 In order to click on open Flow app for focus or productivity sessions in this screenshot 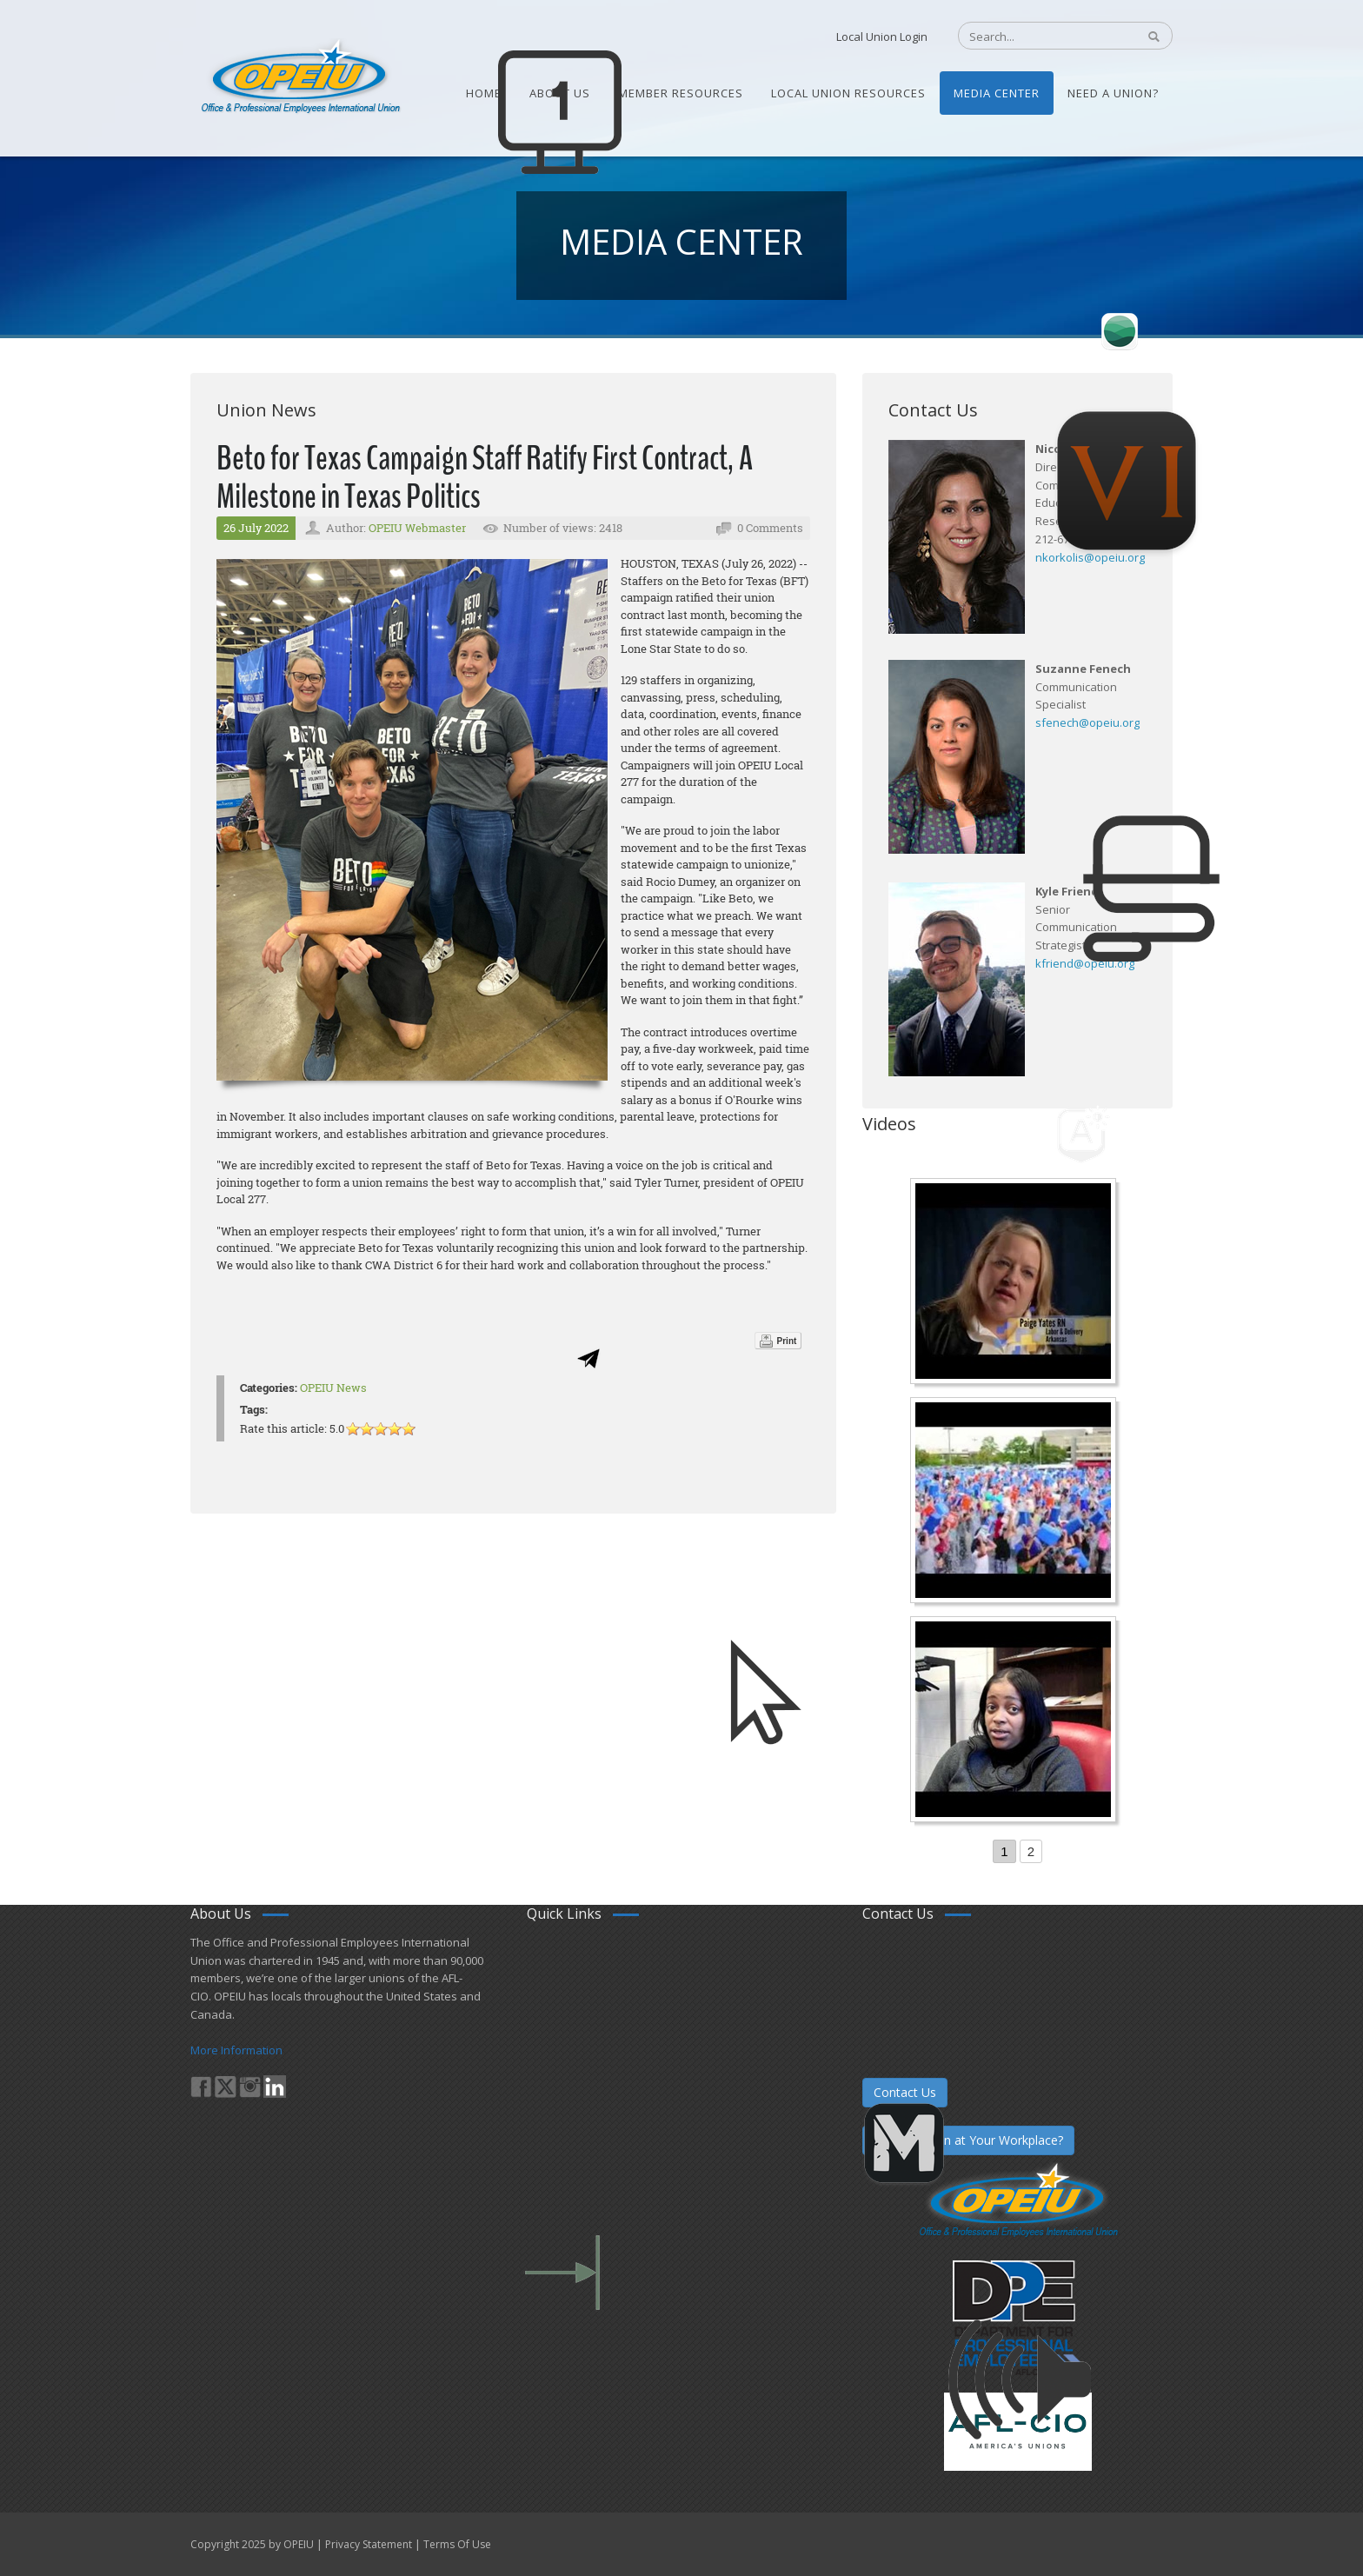, I will do `click(1120, 331)`.